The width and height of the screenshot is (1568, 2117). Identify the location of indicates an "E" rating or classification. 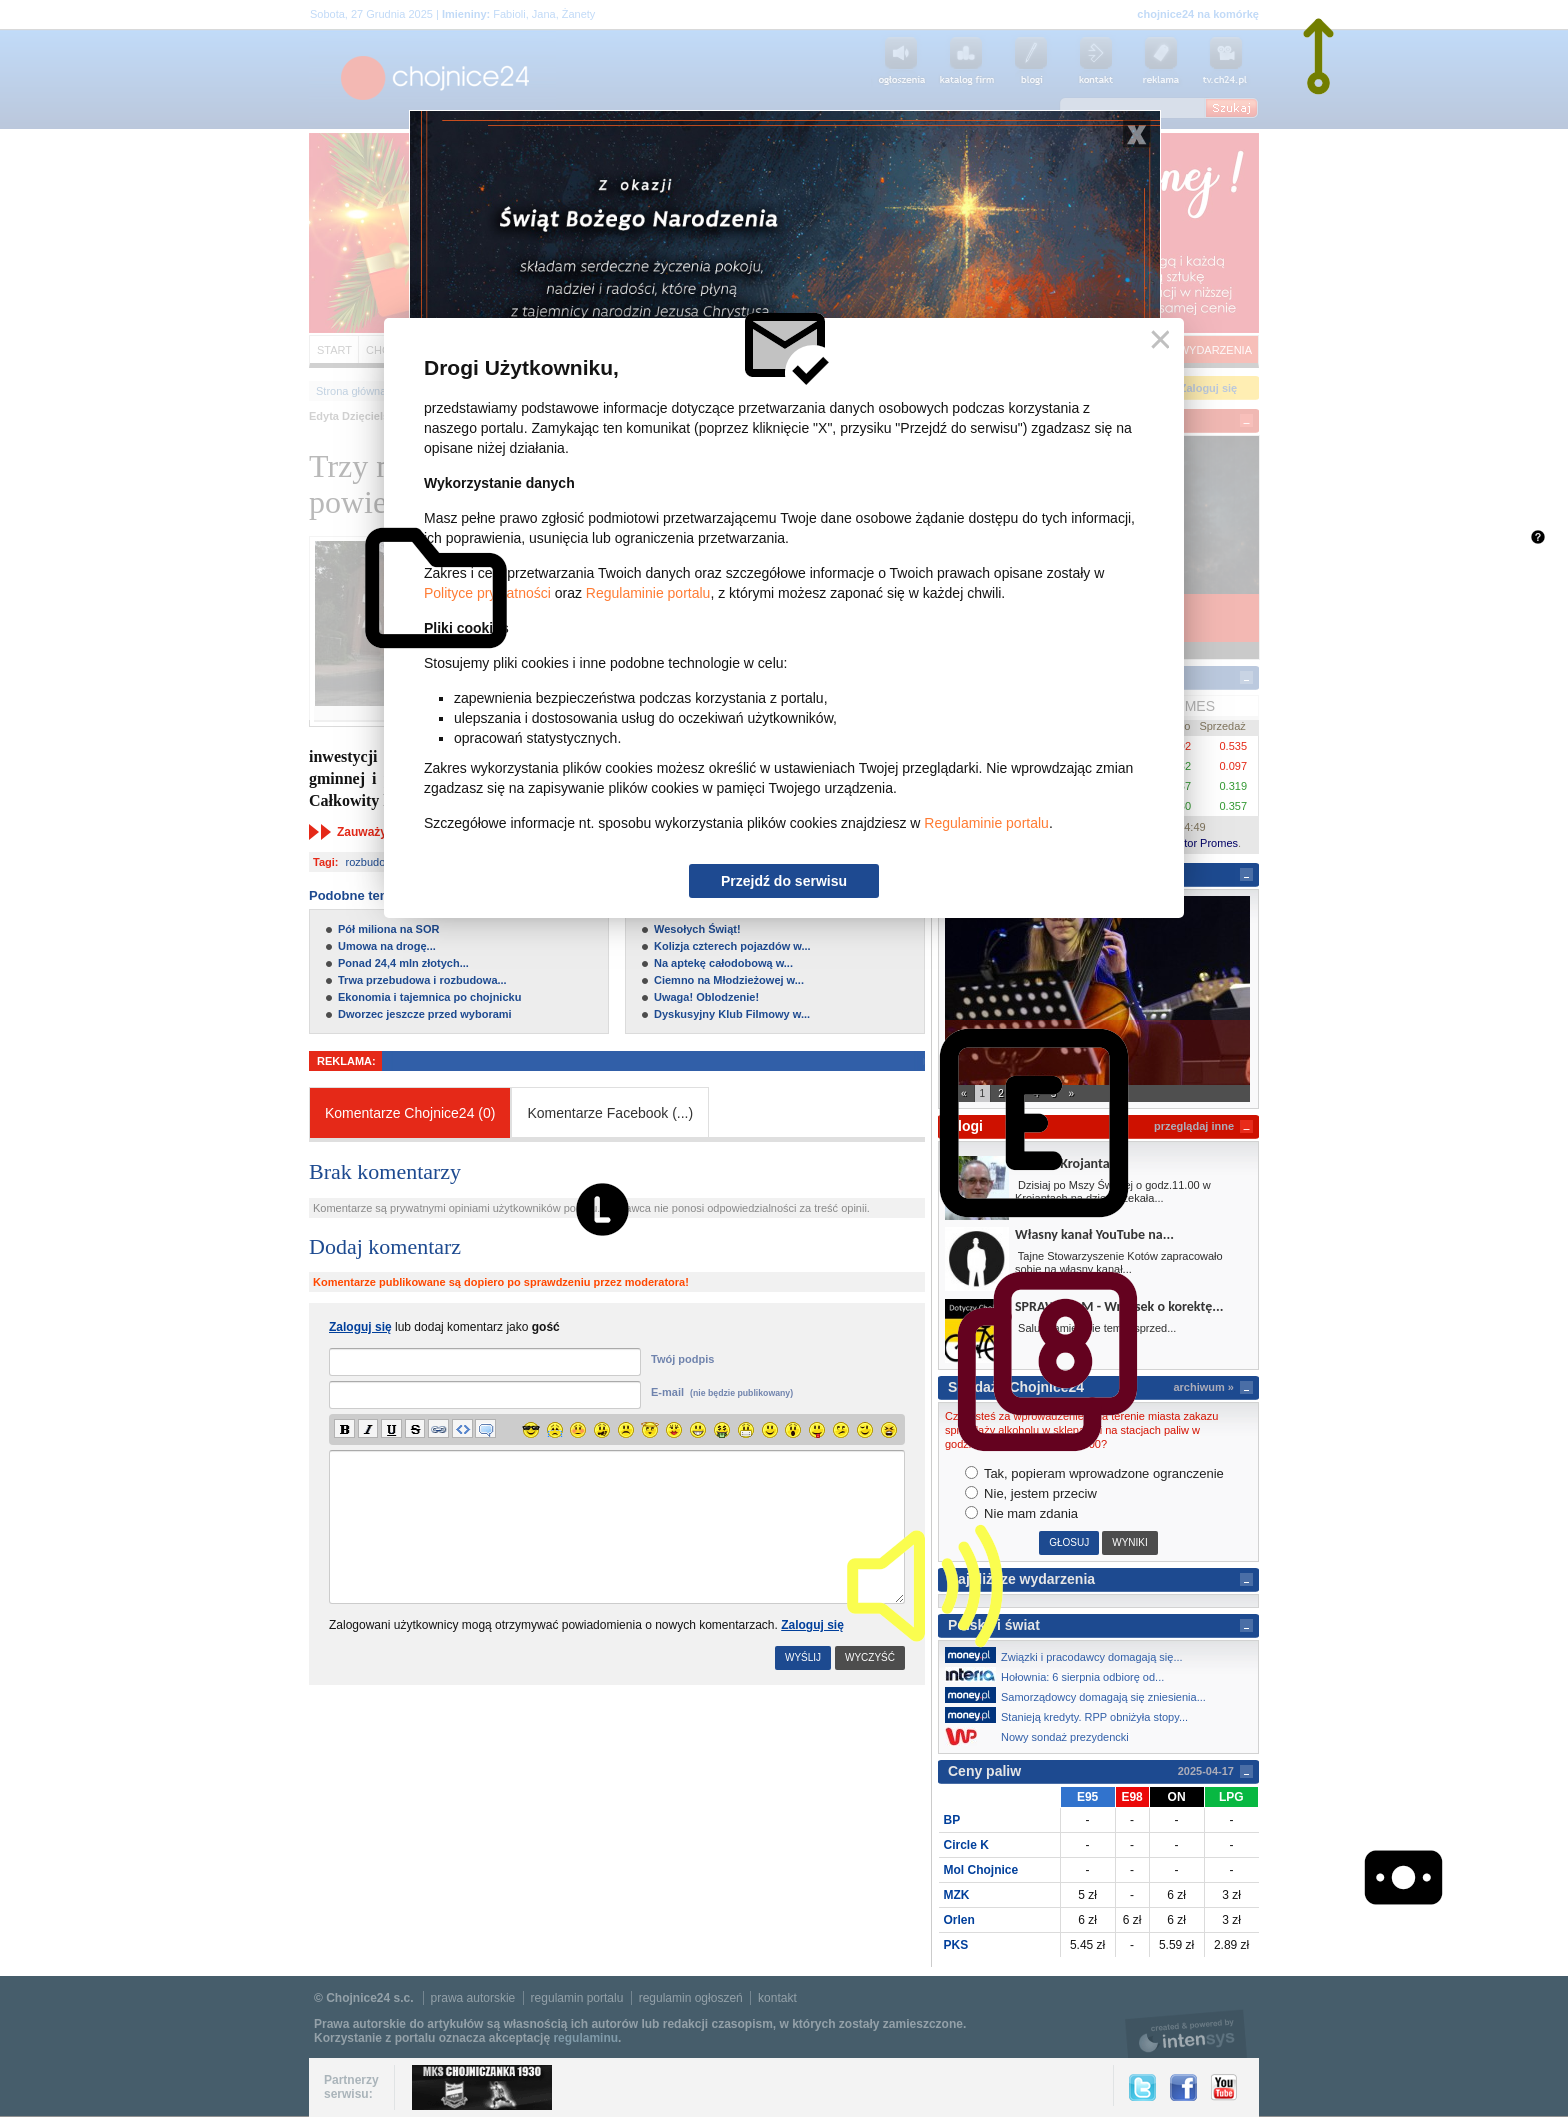
(1034, 1123).